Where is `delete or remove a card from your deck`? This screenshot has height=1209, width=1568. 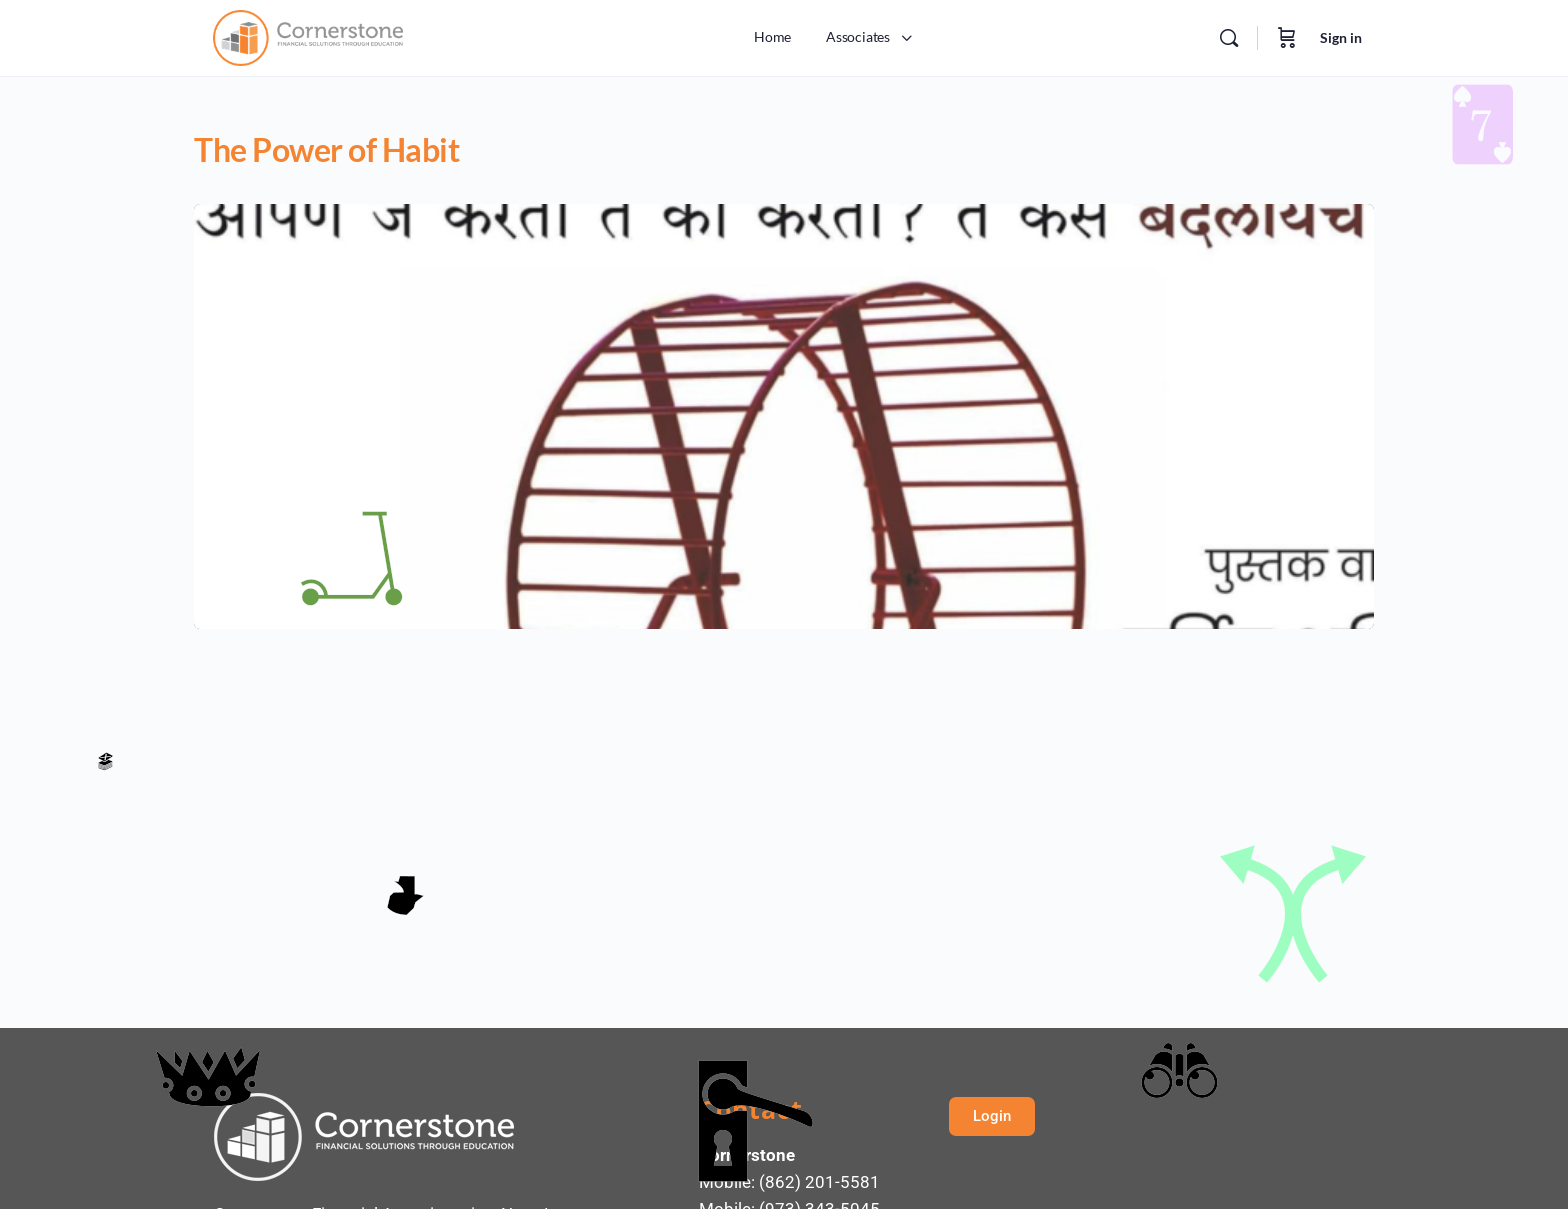
delete or remove a card from your deck is located at coordinates (105, 760).